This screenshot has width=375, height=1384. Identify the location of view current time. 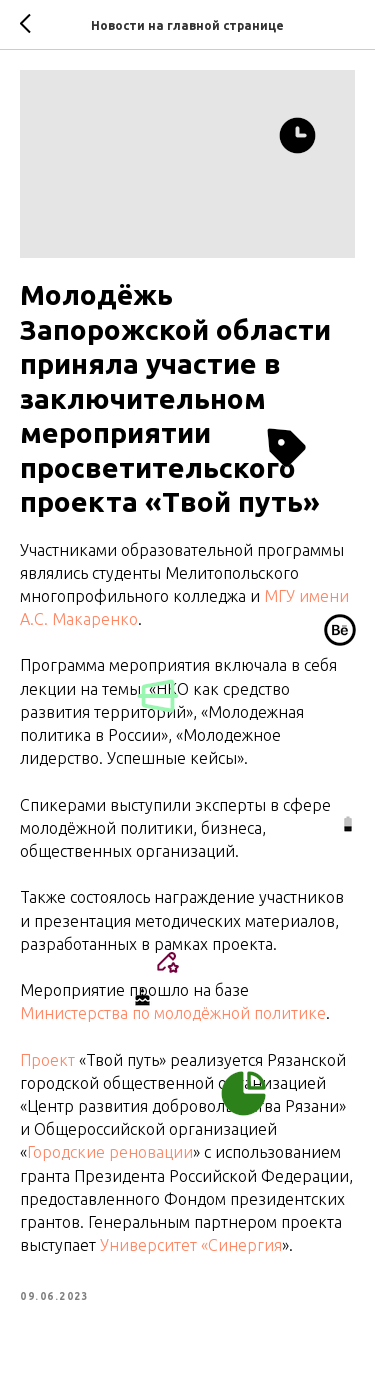
(297, 135).